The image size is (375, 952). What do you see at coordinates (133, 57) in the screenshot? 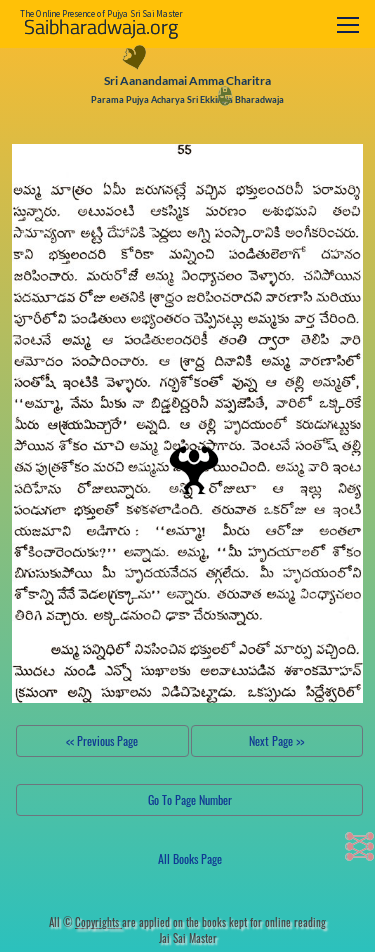
I see `indicates damage or health loss in a game` at bounding box center [133, 57].